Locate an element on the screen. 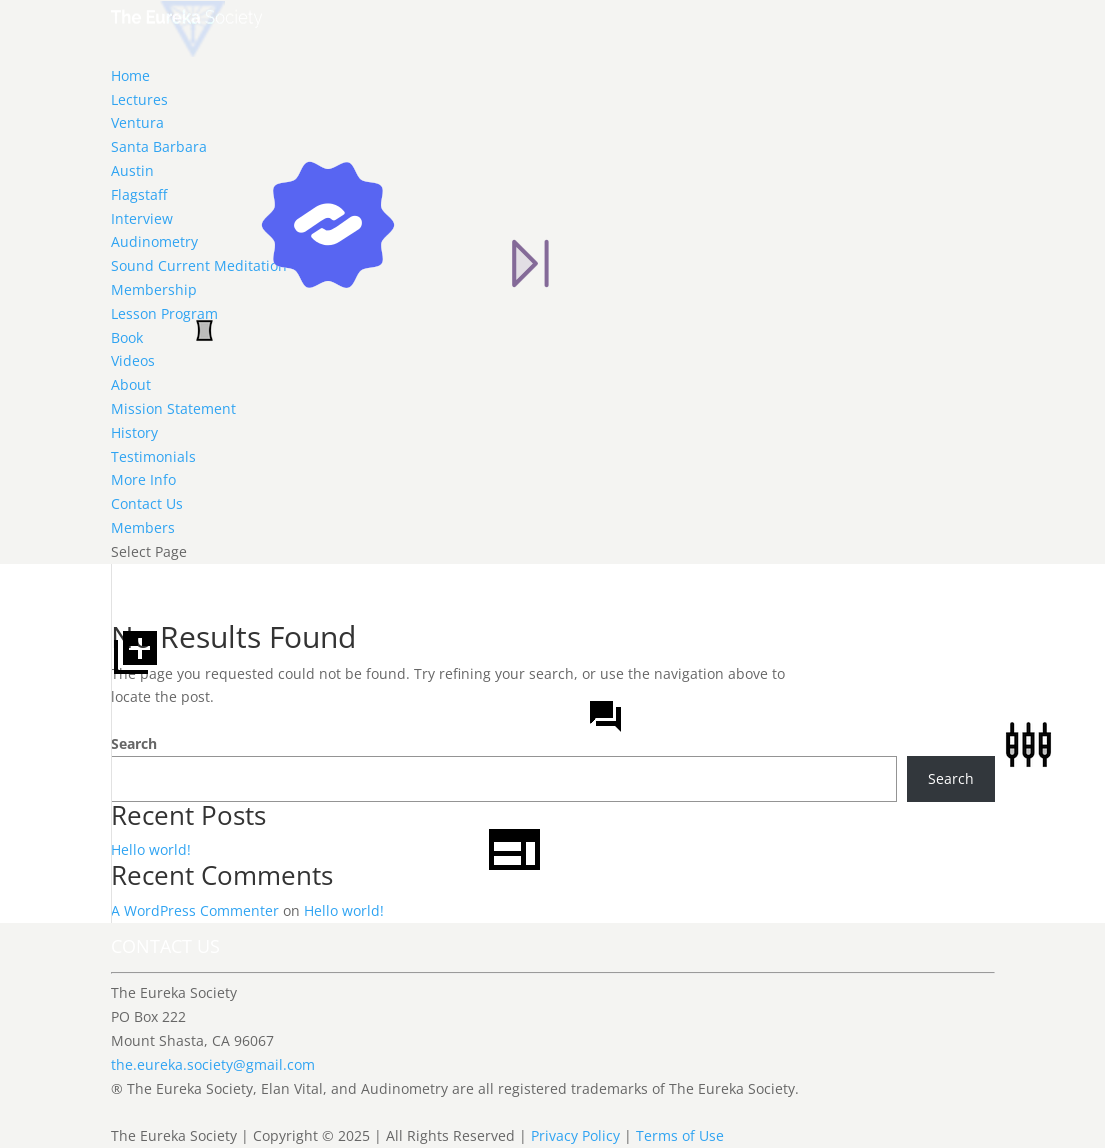 The image size is (1105, 1148). open discussion forum or community chat is located at coordinates (605, 716).